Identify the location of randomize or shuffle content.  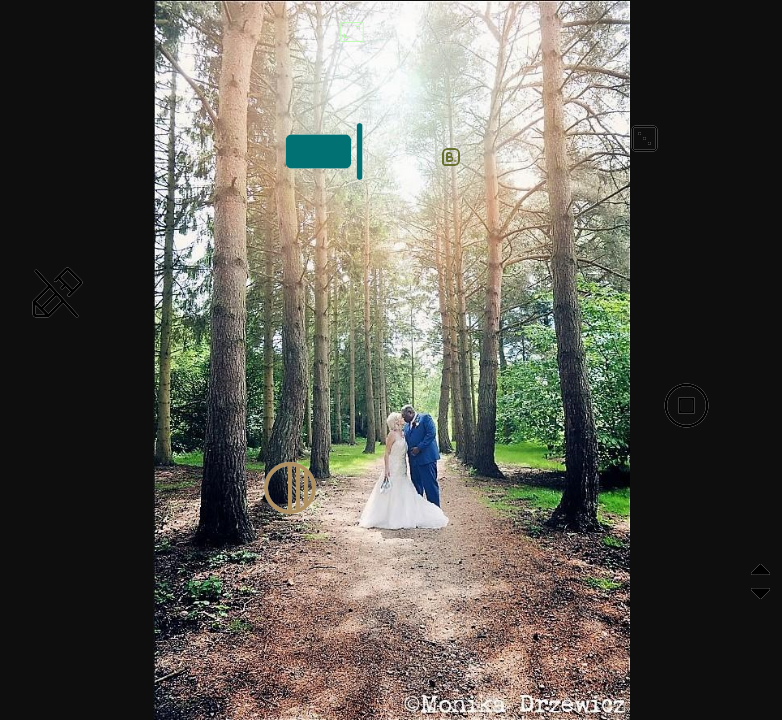
(644, 138).